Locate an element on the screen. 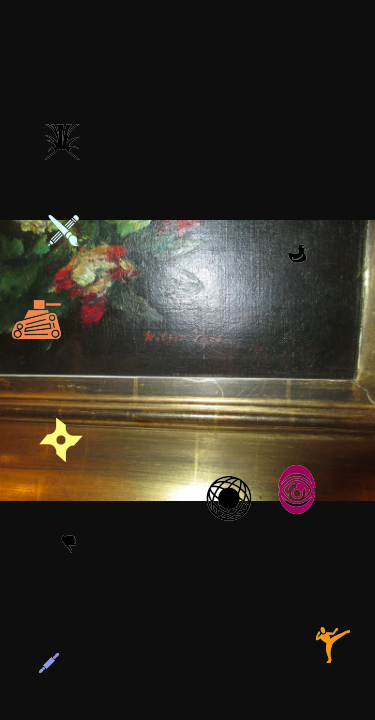 This screenshot has width=375, height=720. ninja or stealth game mode is located at coordinates (61, 440).